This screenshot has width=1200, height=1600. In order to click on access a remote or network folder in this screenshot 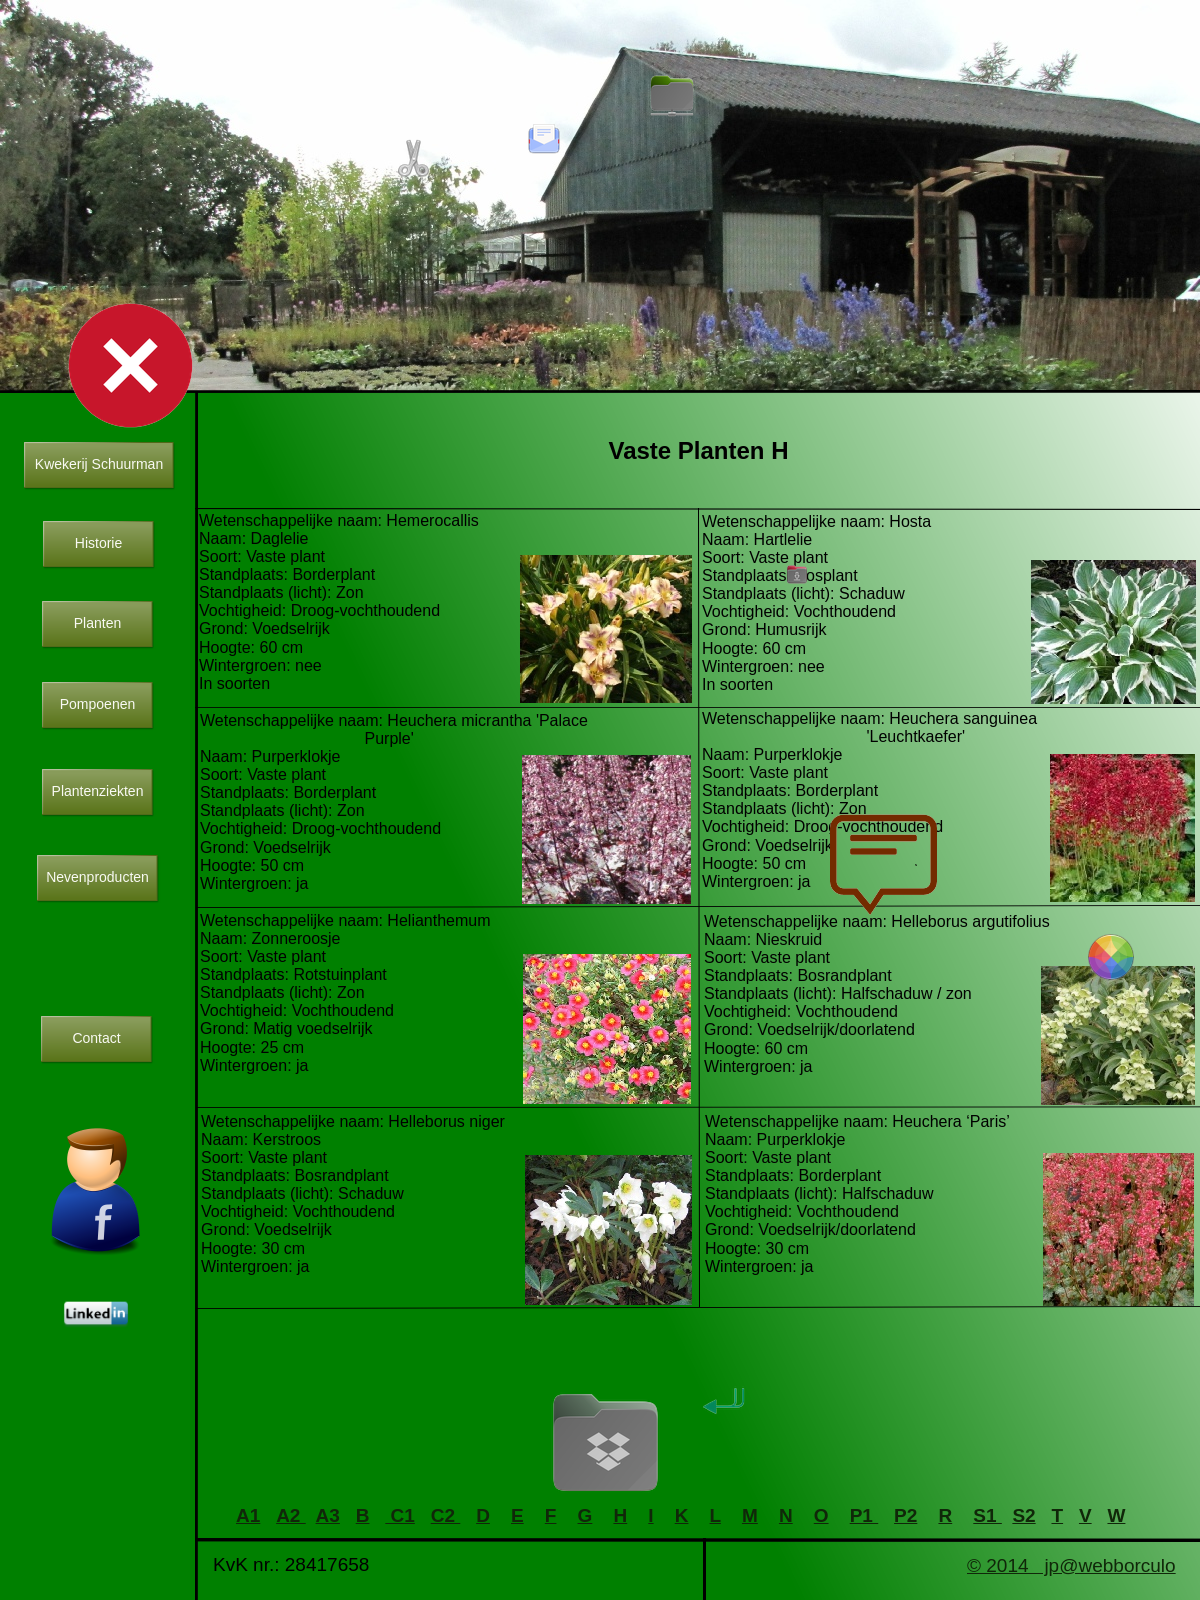, I will do `click(672, 95)`.